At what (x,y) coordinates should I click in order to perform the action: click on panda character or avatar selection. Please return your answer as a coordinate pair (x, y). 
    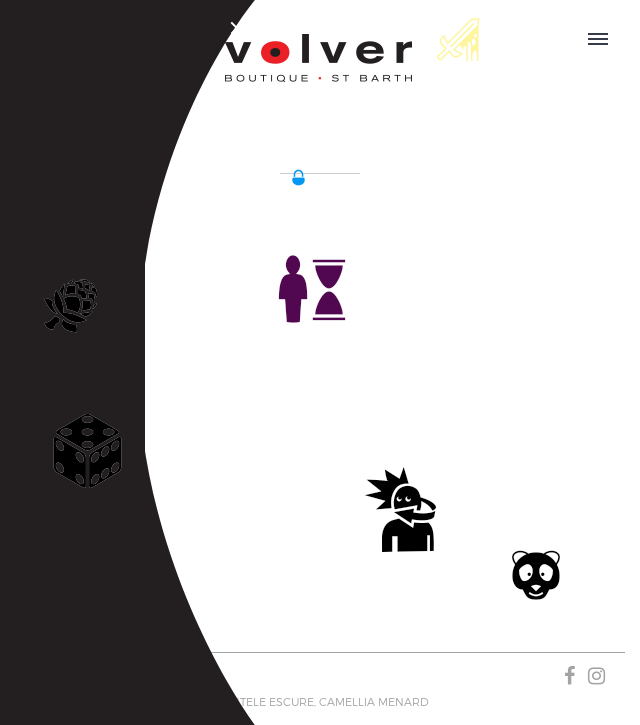
    Looking at the image, I should click on (536, 576).